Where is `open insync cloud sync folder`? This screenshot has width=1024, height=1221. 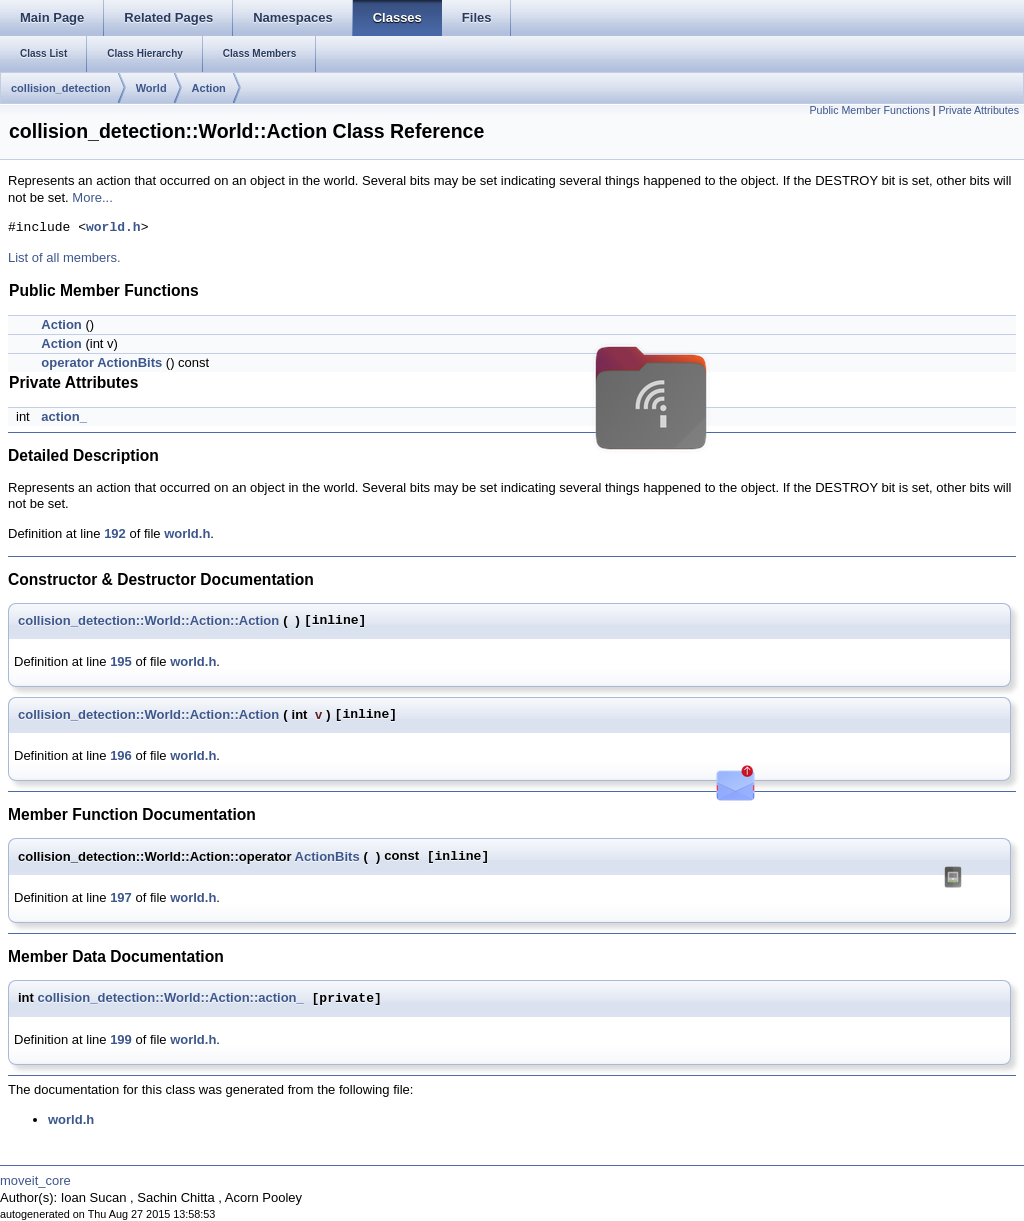 open insync cloud sync folder is located at coordinates (651, 398).